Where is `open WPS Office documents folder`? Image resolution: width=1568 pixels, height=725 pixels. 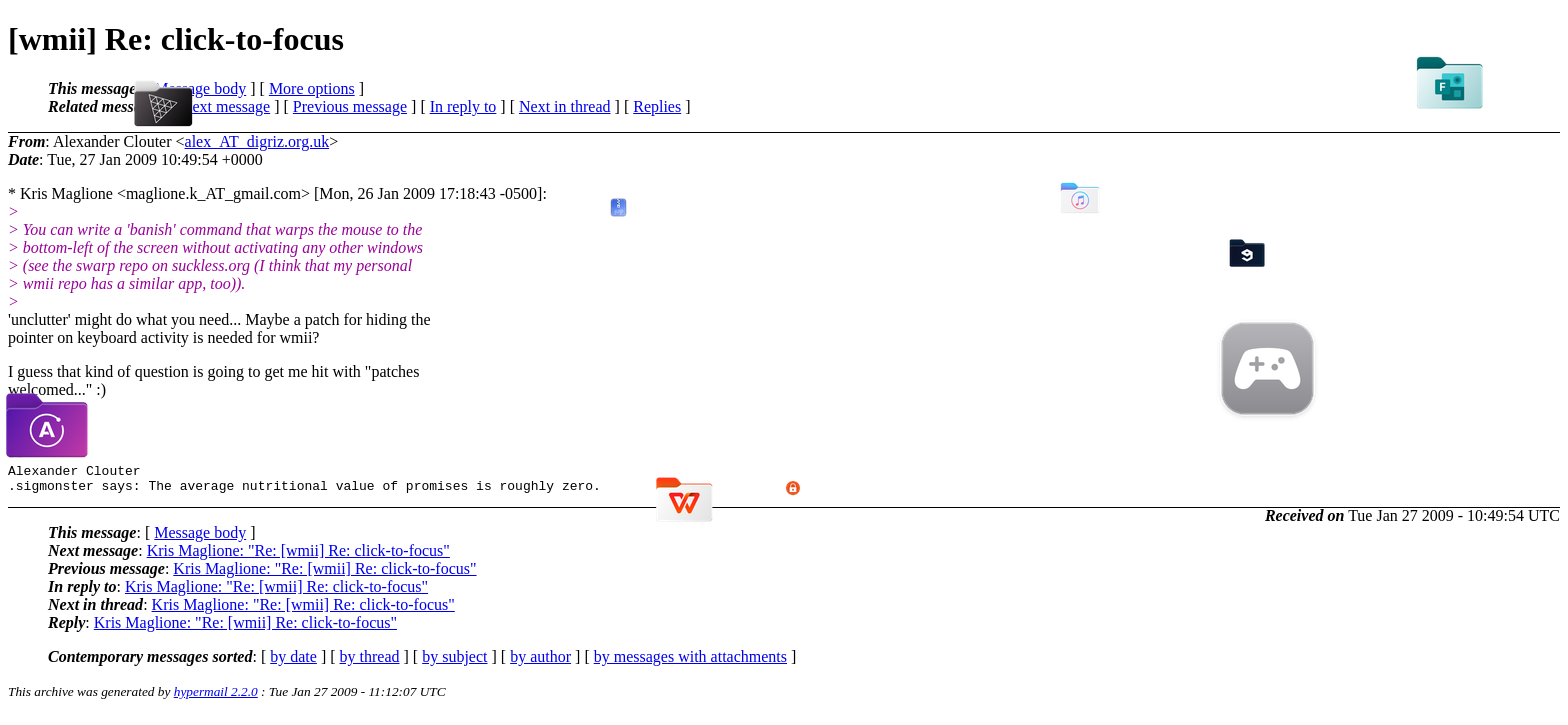 open WPS Office documents folder is located at coordinates (684, 501).